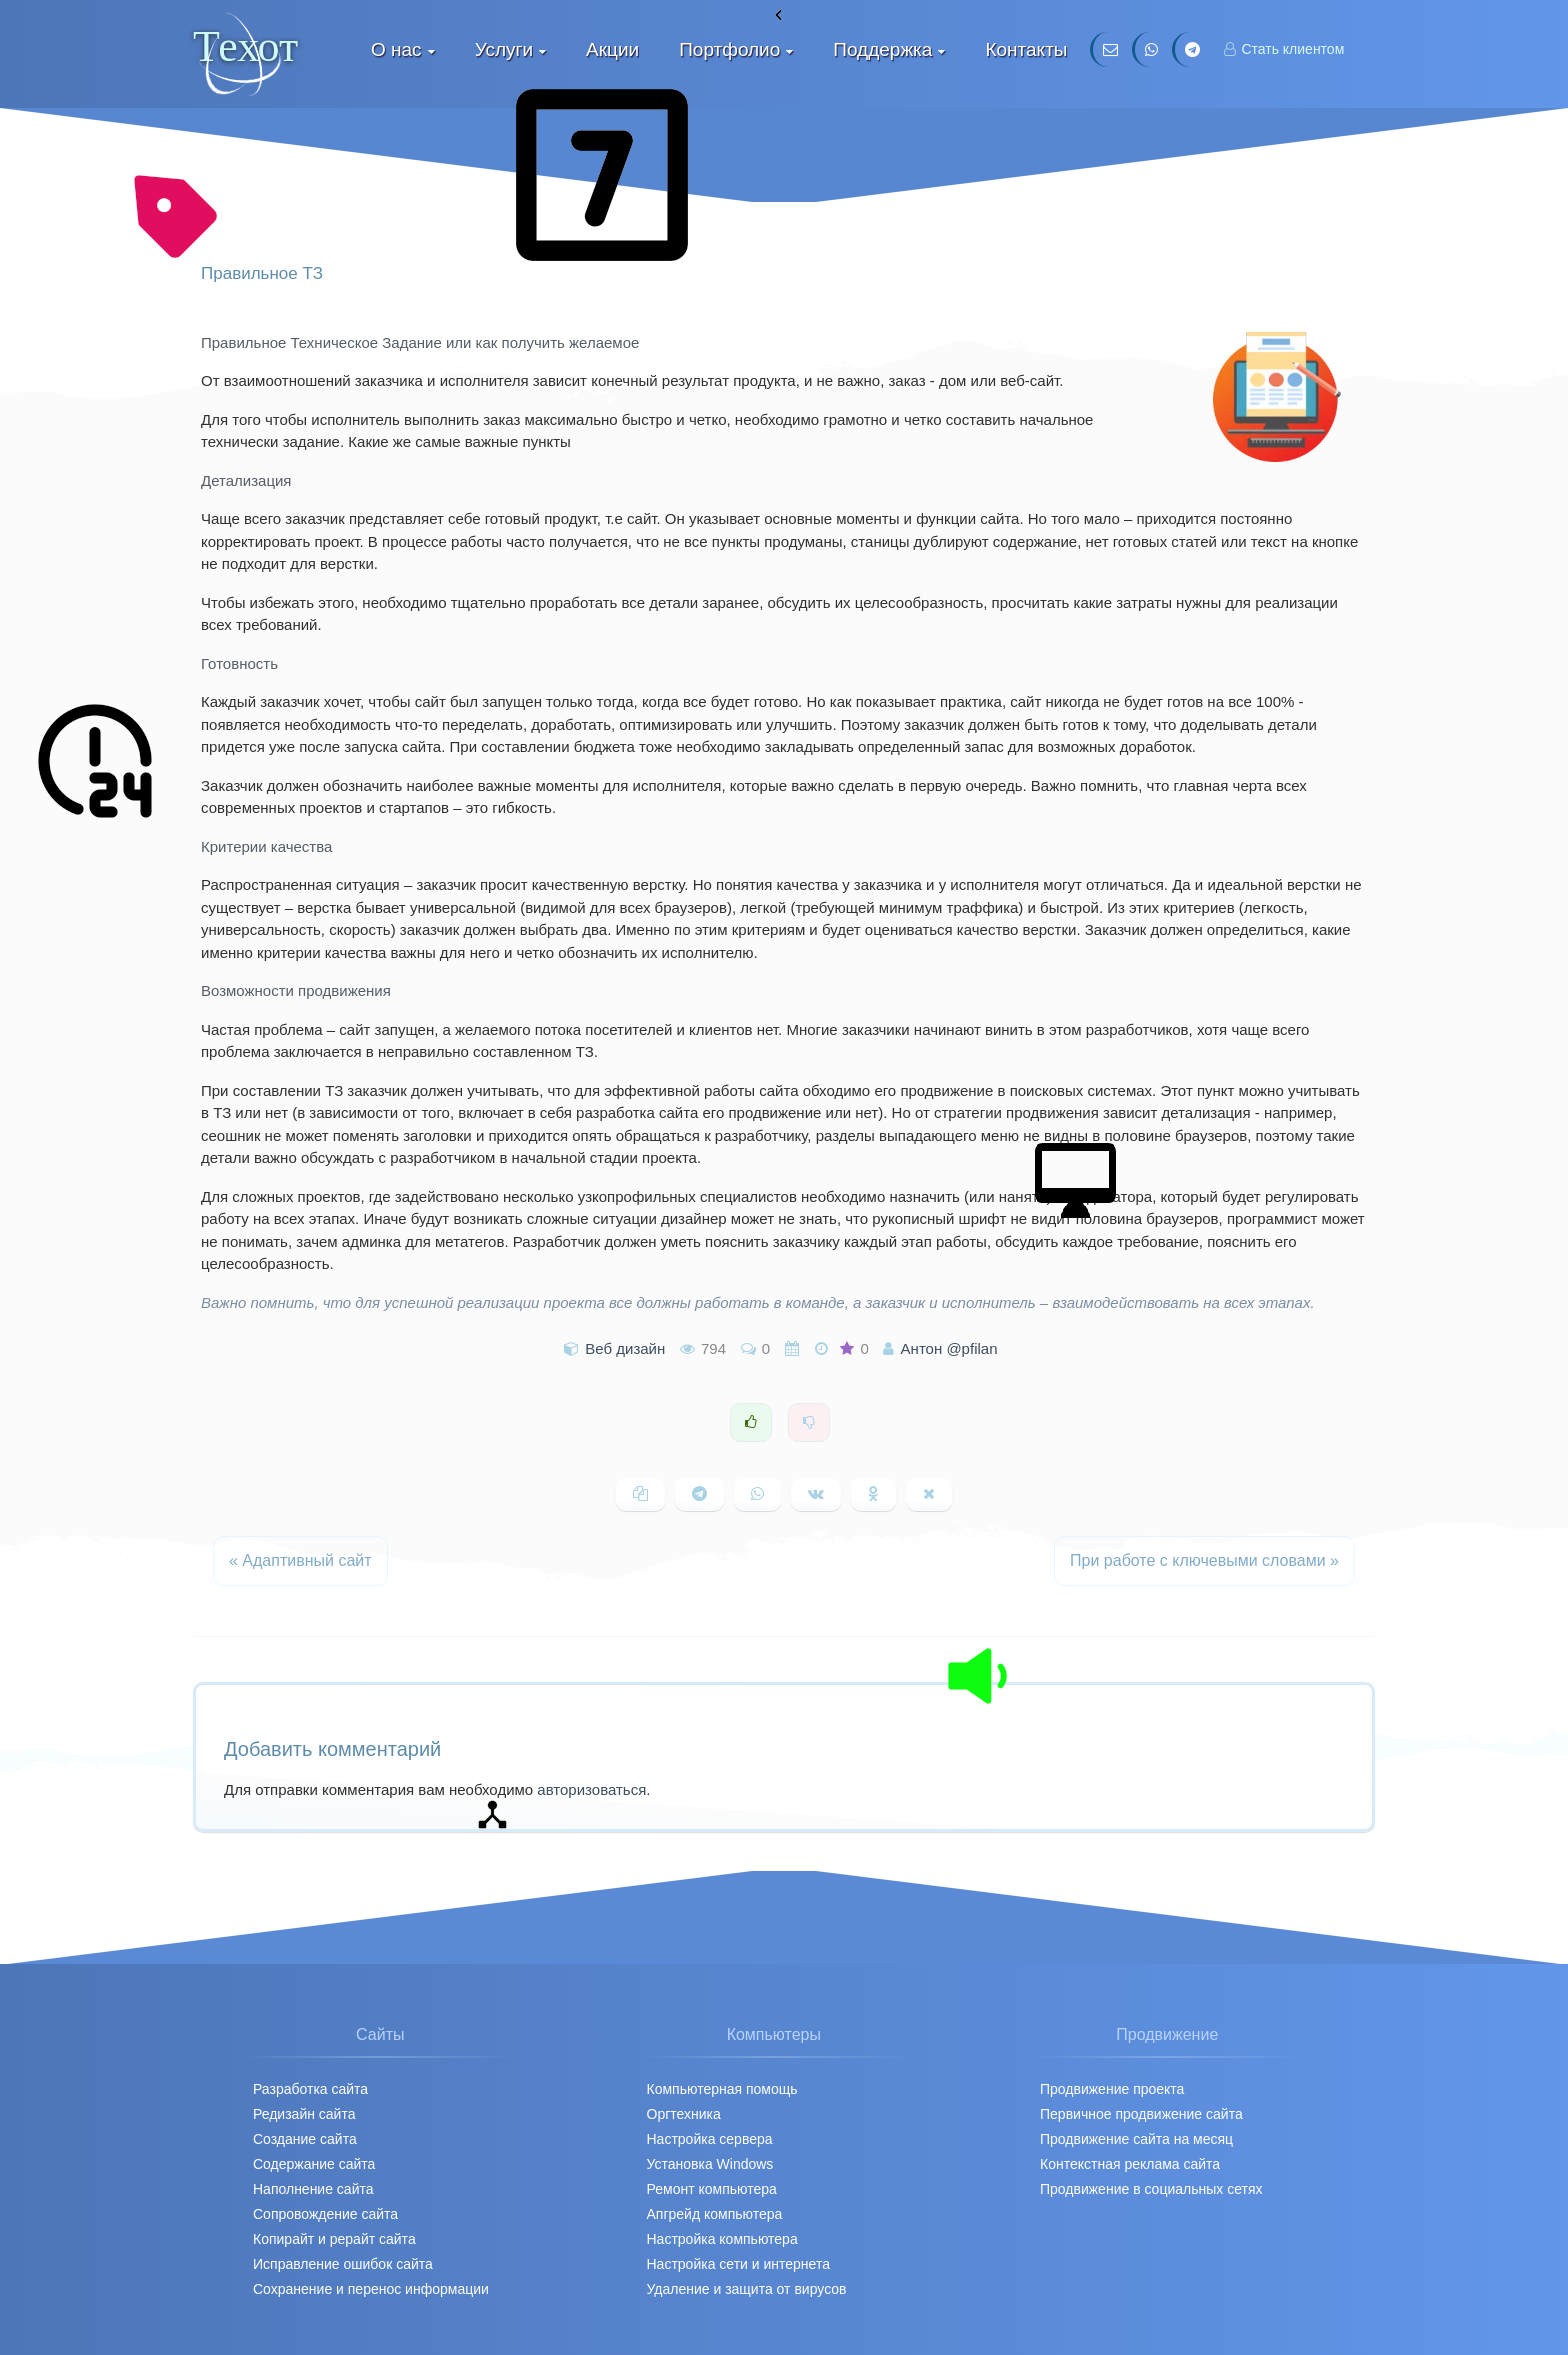 The height and width of the screenshot is (2355, 1568). Describe the element at coordinates (976, 1676) in the screenshot. I see `decrease audio volume` at that location.